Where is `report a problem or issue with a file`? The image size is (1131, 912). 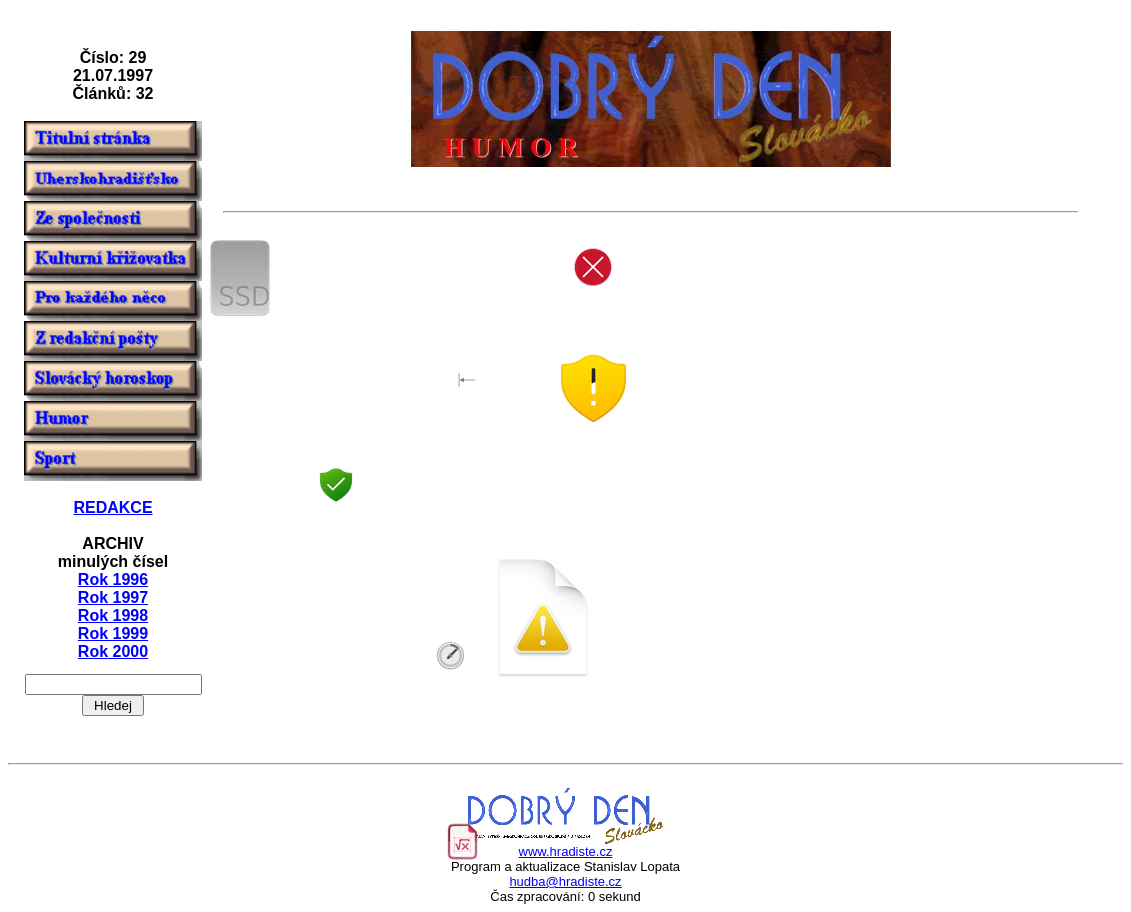 report a problem or issue with a file is located at coordinates (543, 620).